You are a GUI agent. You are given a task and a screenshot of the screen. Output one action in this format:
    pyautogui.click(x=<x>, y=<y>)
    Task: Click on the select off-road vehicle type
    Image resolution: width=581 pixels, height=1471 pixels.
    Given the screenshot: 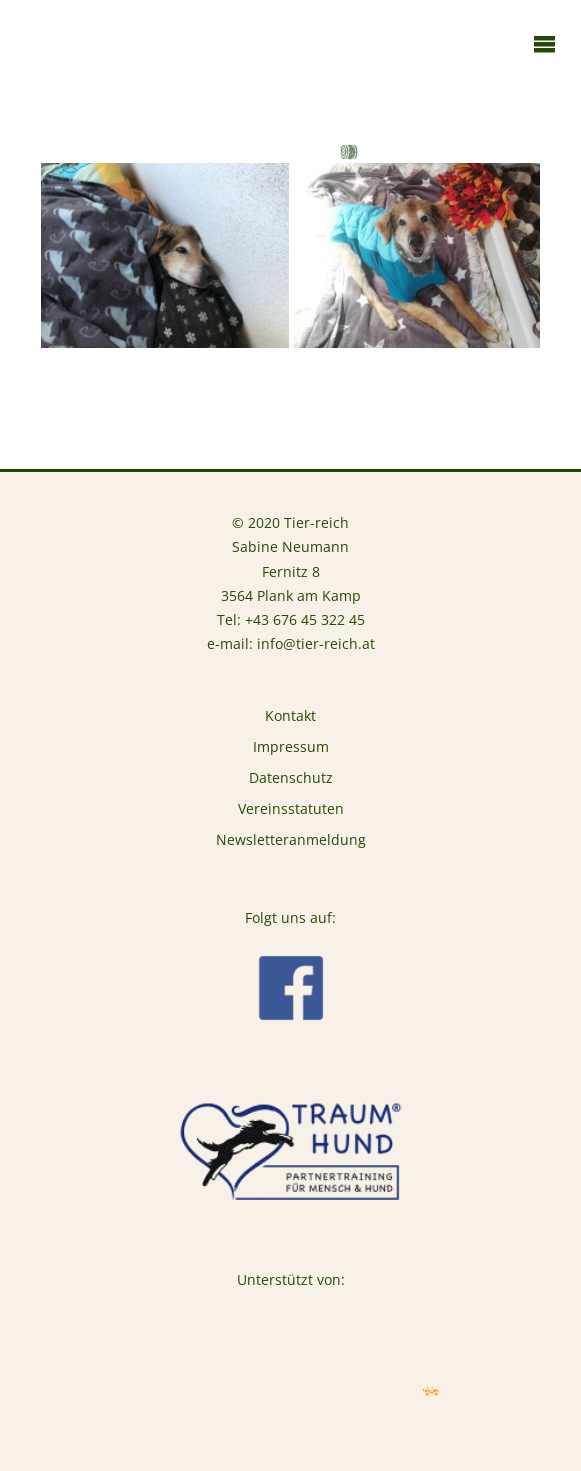 What is the action you would take?
    pyautogui.click(x=431, y=1391)
    